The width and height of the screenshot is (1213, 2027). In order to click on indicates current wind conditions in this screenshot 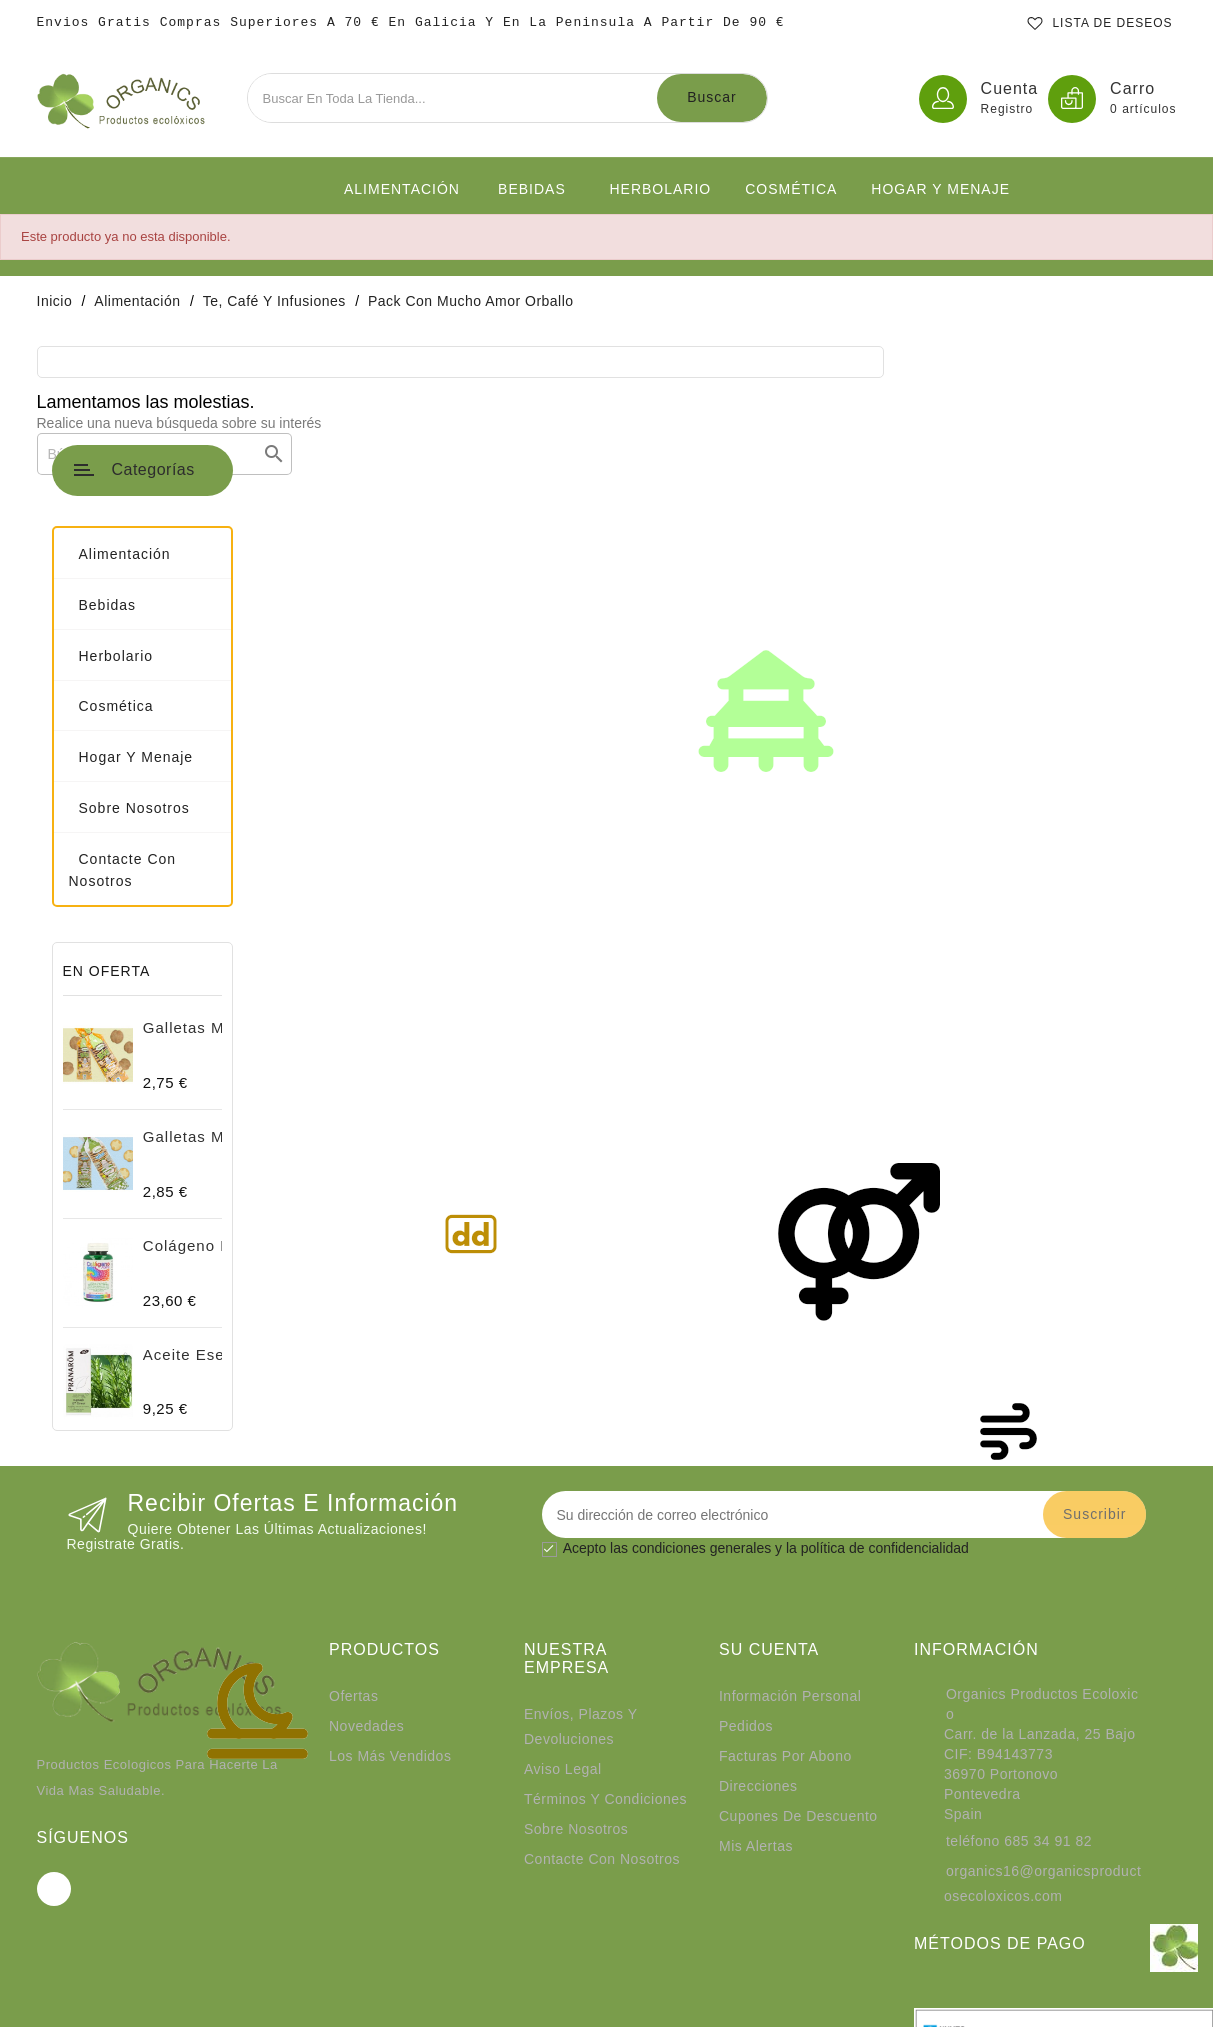, I will do `click(1008, 1431)`.